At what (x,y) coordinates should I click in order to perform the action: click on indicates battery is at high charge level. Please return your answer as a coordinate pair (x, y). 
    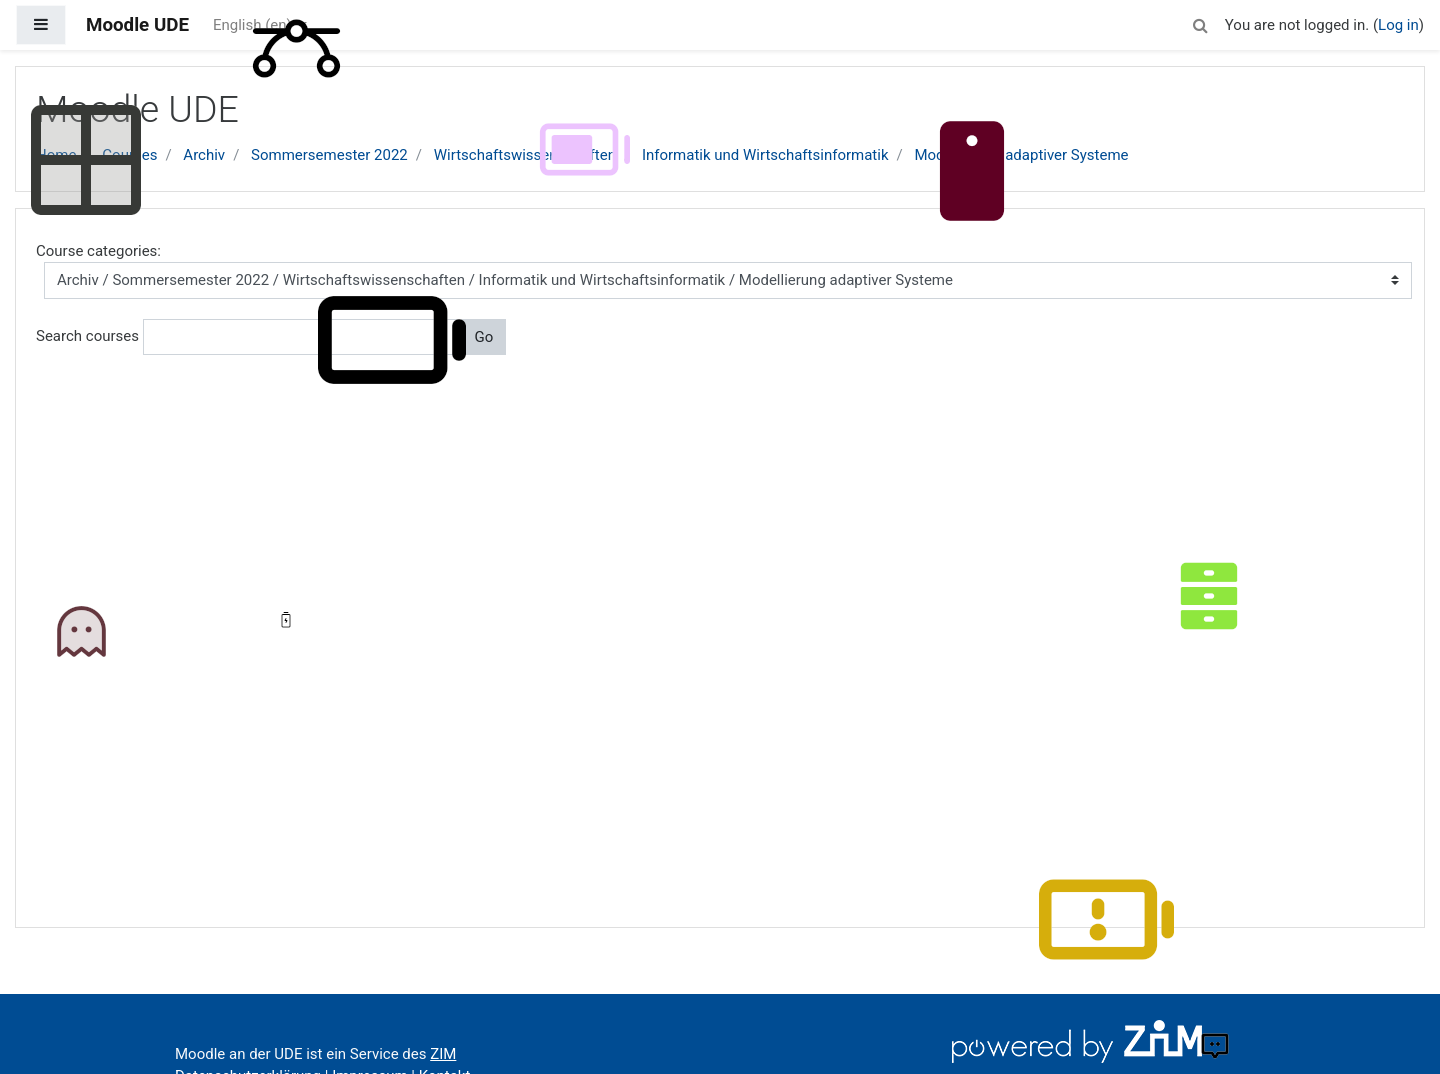
    Looking at the image, I should click on (583, 149).